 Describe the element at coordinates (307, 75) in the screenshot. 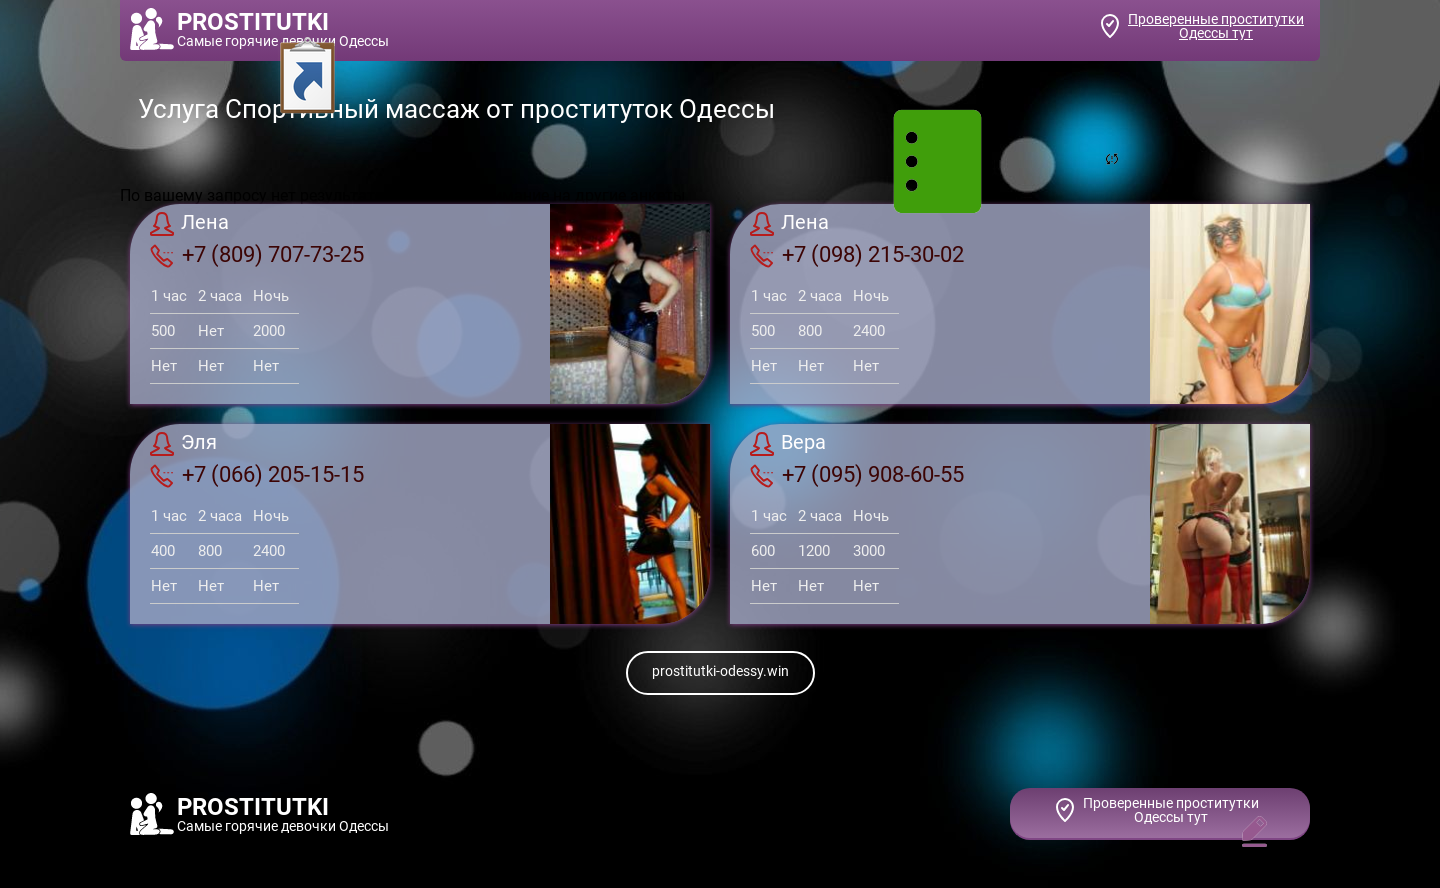

I see `clipboard containing a shortcut or alias` at that location.